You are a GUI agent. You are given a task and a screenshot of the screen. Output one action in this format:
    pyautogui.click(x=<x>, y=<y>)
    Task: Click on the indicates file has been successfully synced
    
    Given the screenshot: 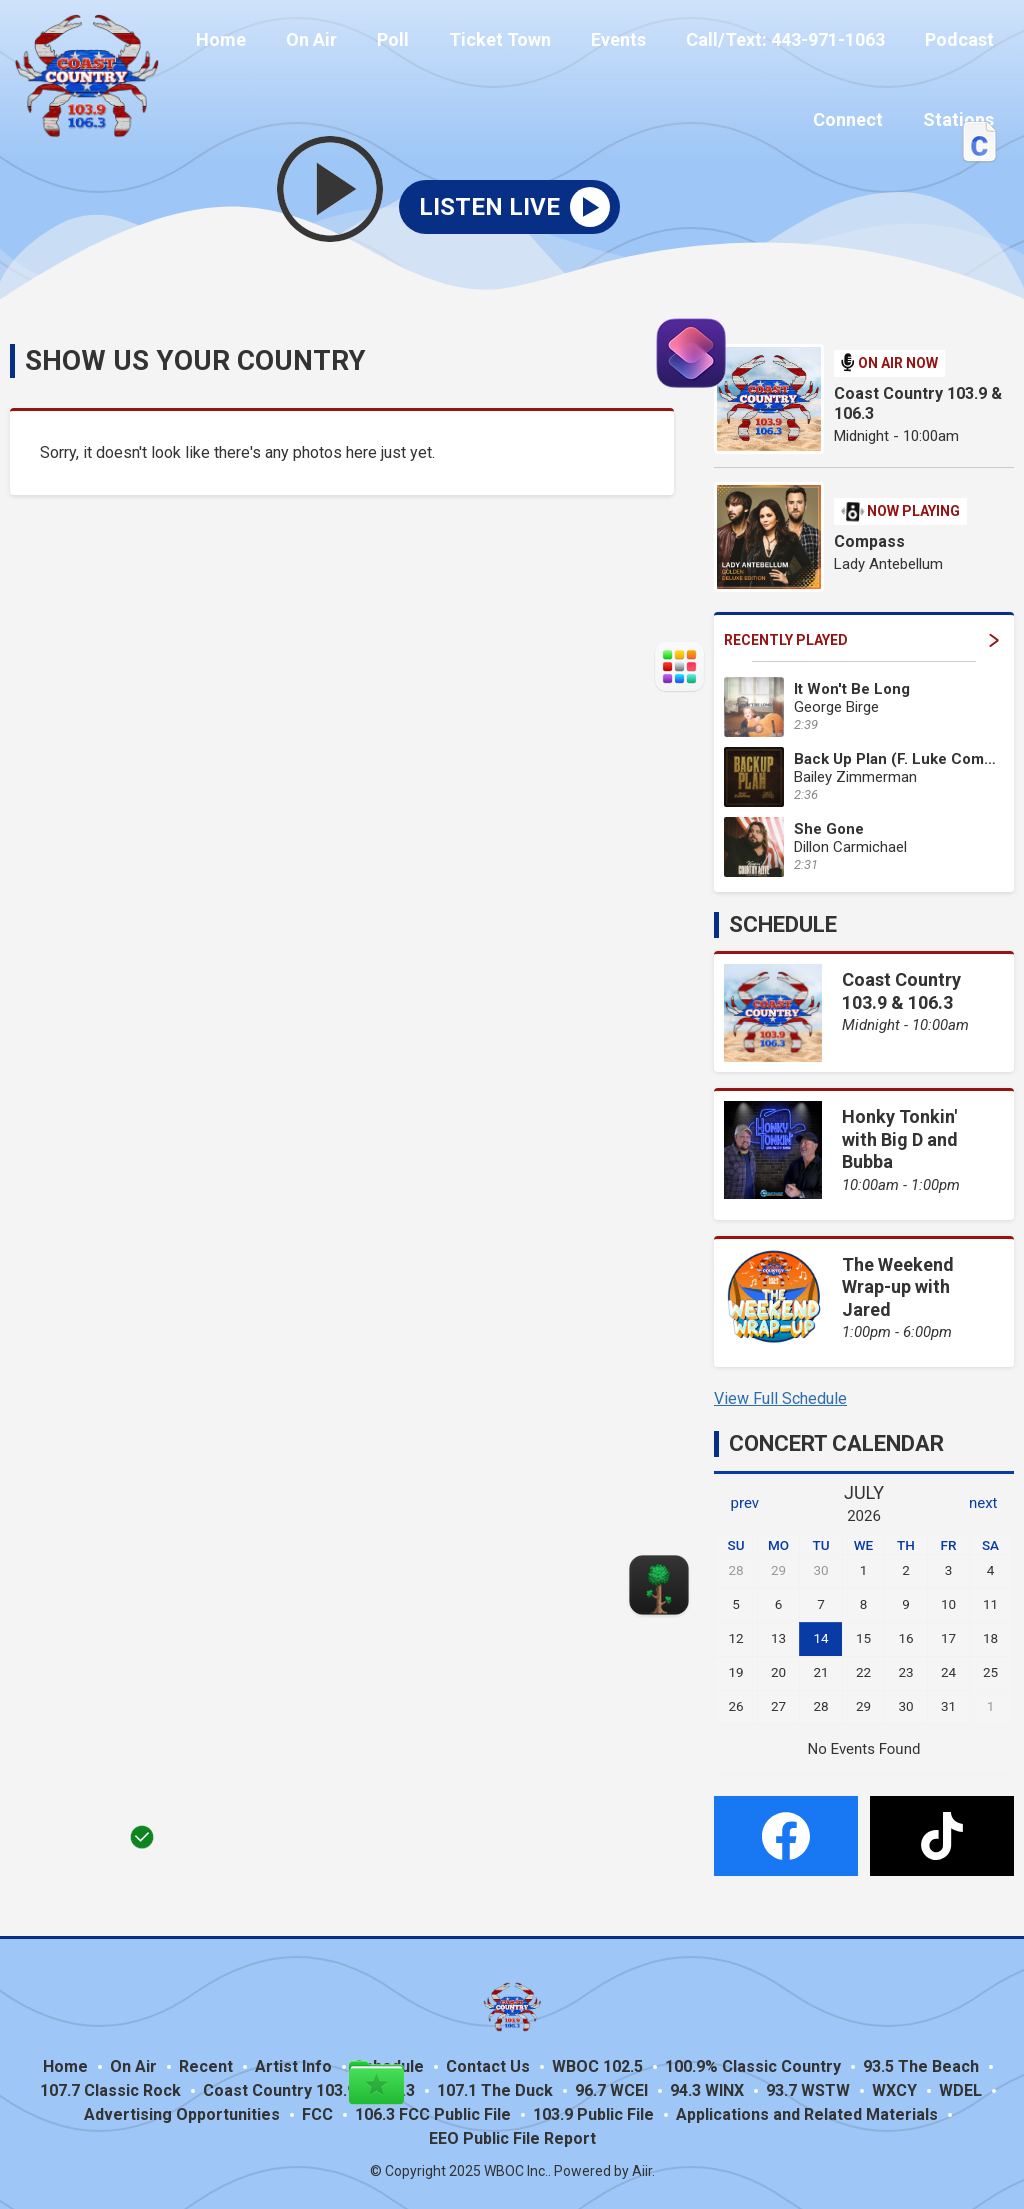 What is the action you would take?
    pyautogui.click(x=142, y=1837)
    